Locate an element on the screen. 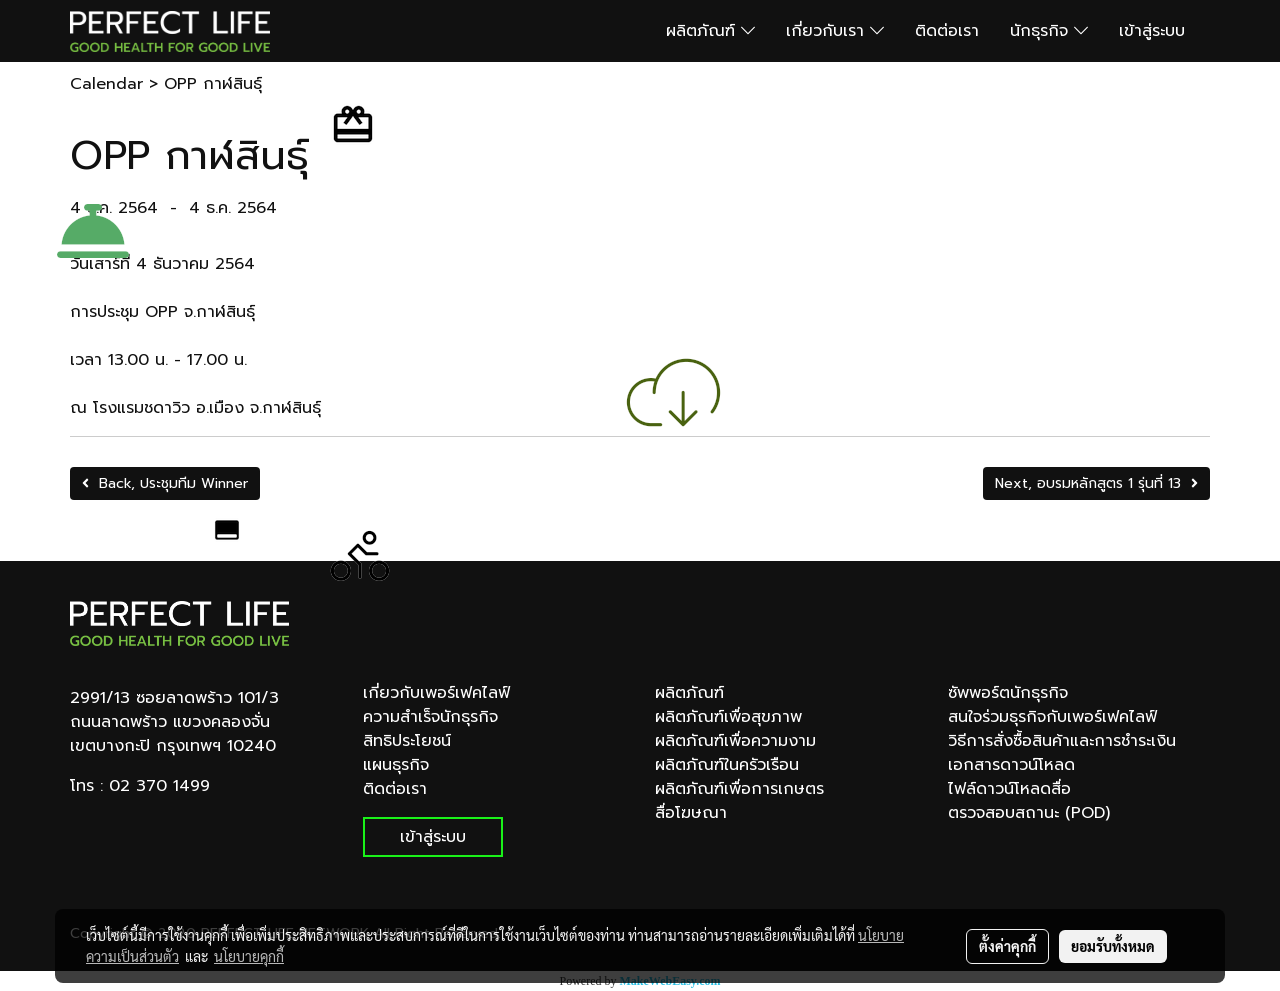 The image size is (1280, 991). add a call-to-action overlay to video content is located at coordinates (227, 530).